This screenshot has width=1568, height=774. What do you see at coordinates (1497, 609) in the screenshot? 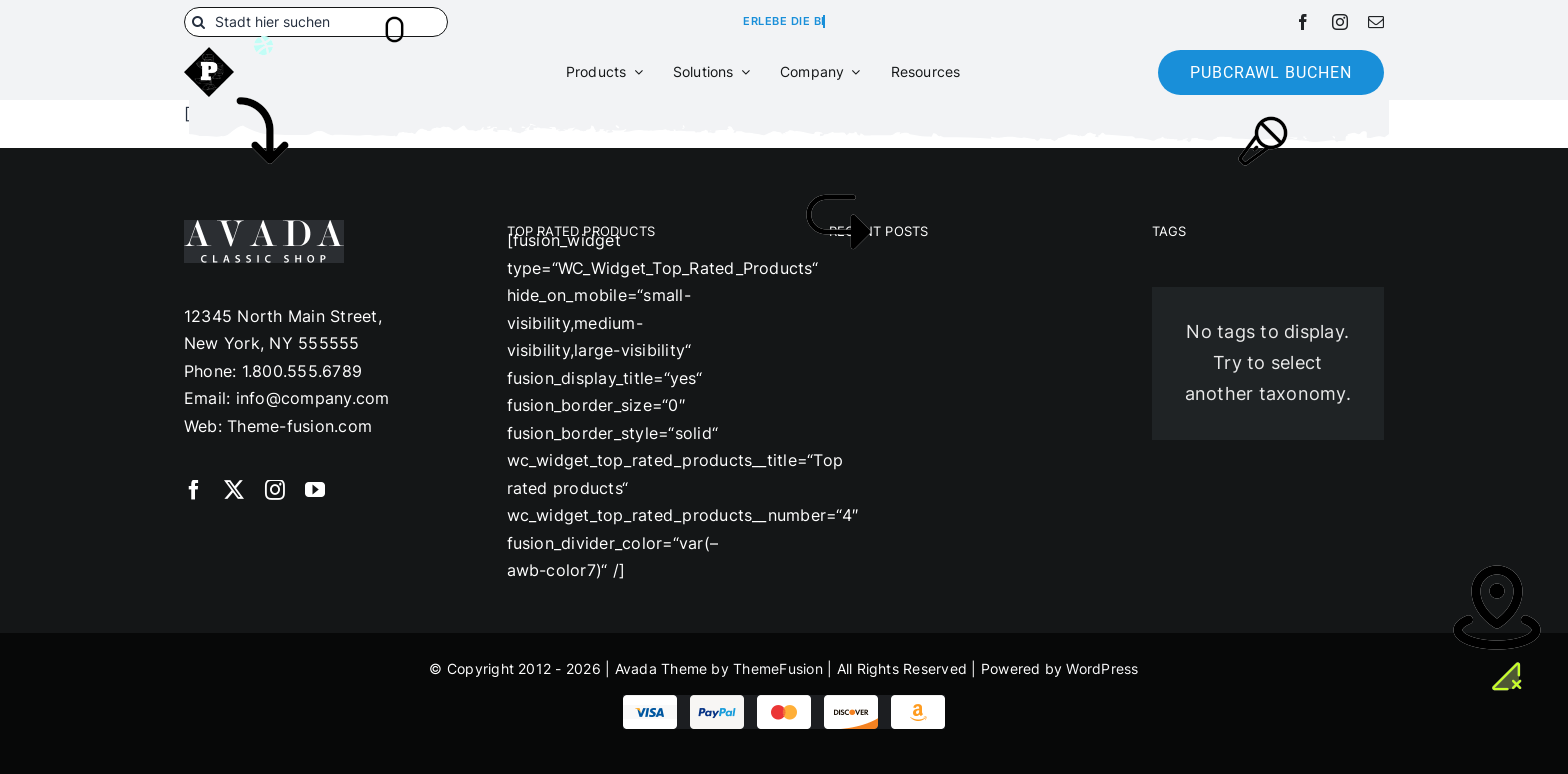
I see `view location area or zone on map` at bounding box center [1497, 609].